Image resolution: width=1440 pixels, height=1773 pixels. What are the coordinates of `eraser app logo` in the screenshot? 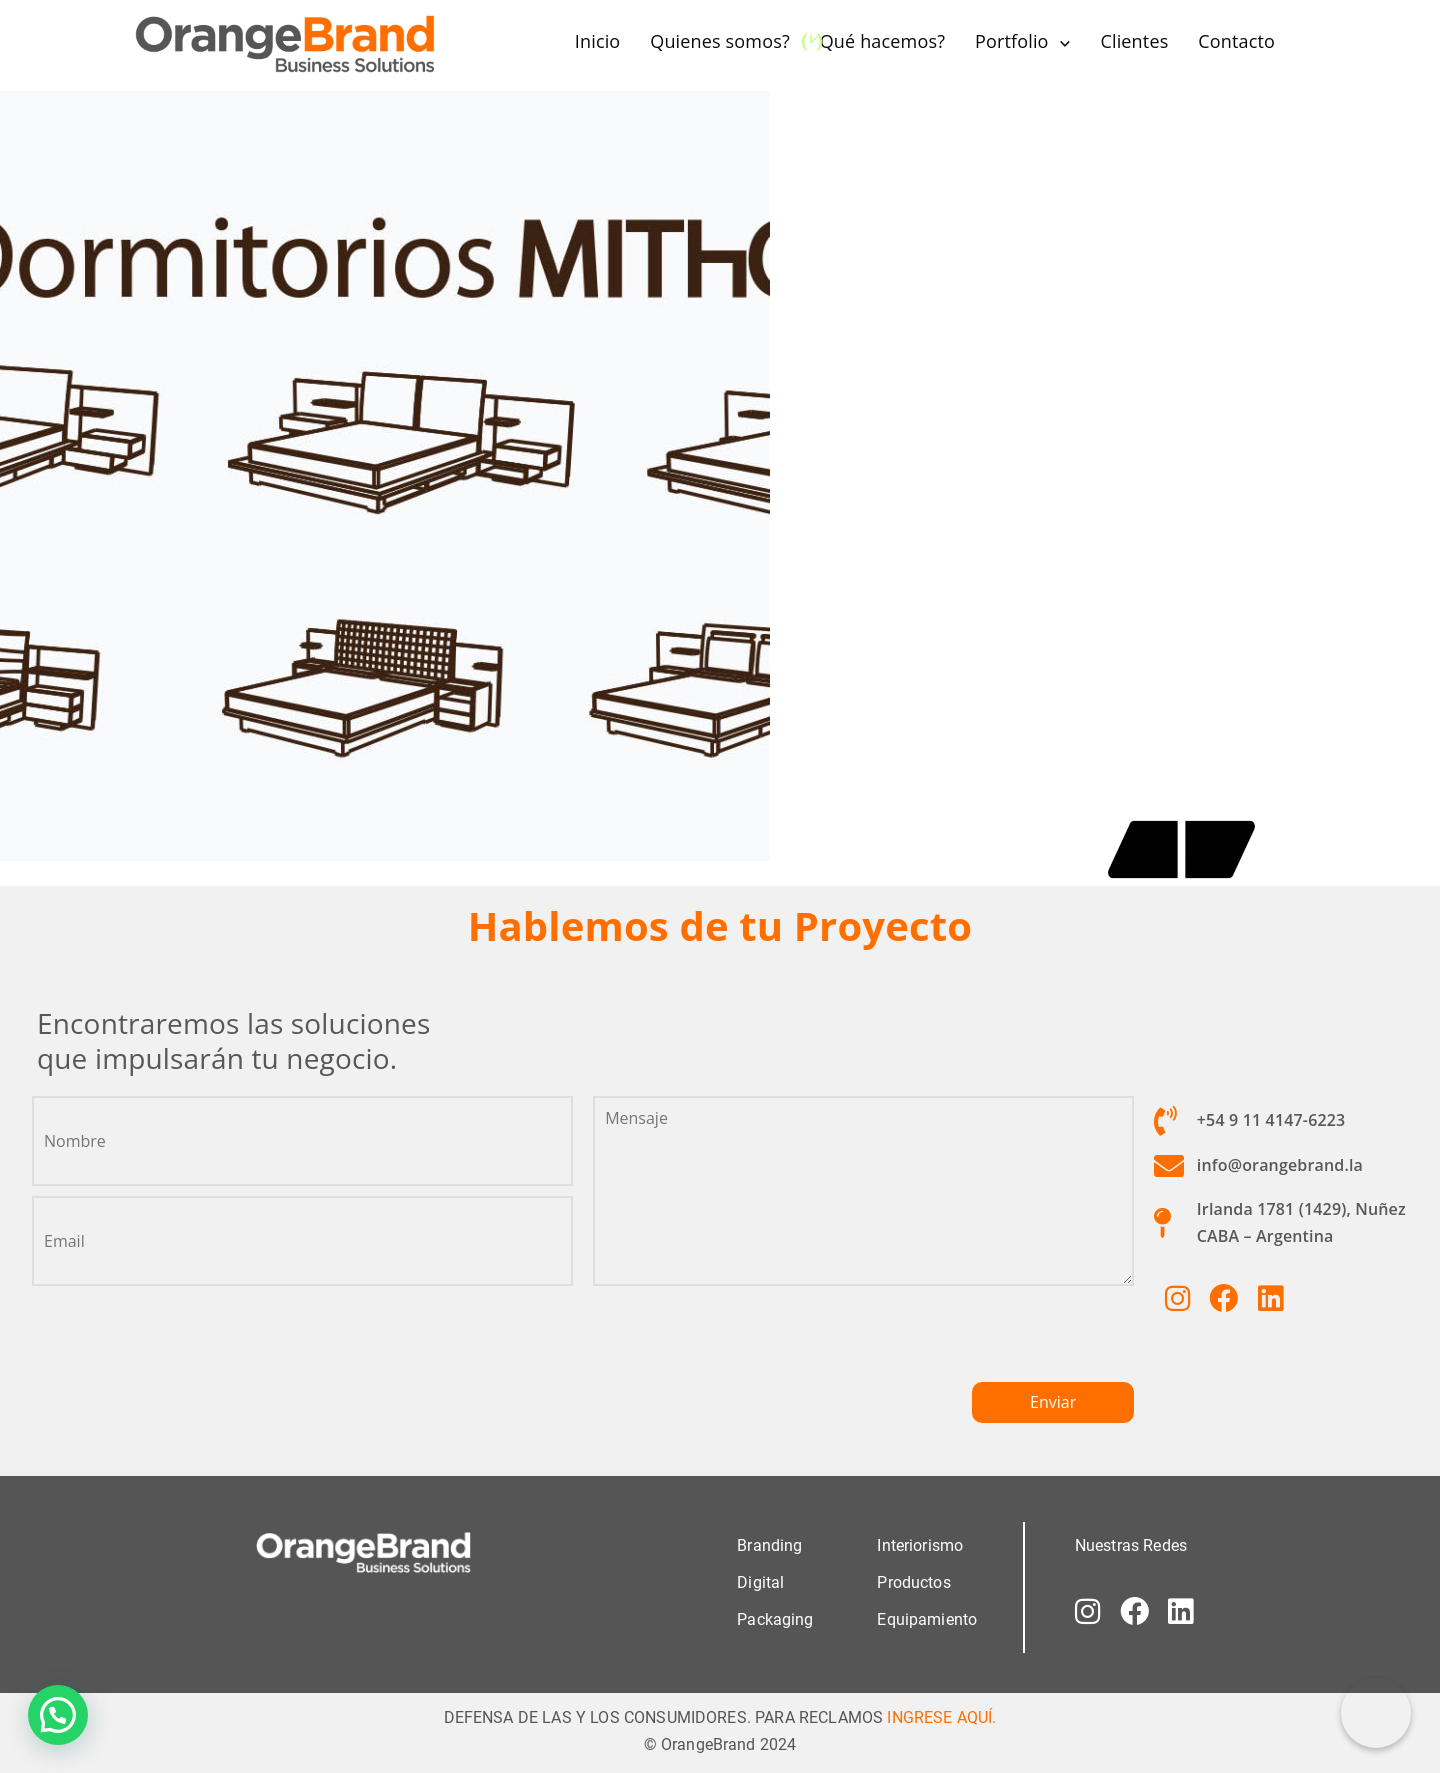 It's located at (1181, 849).